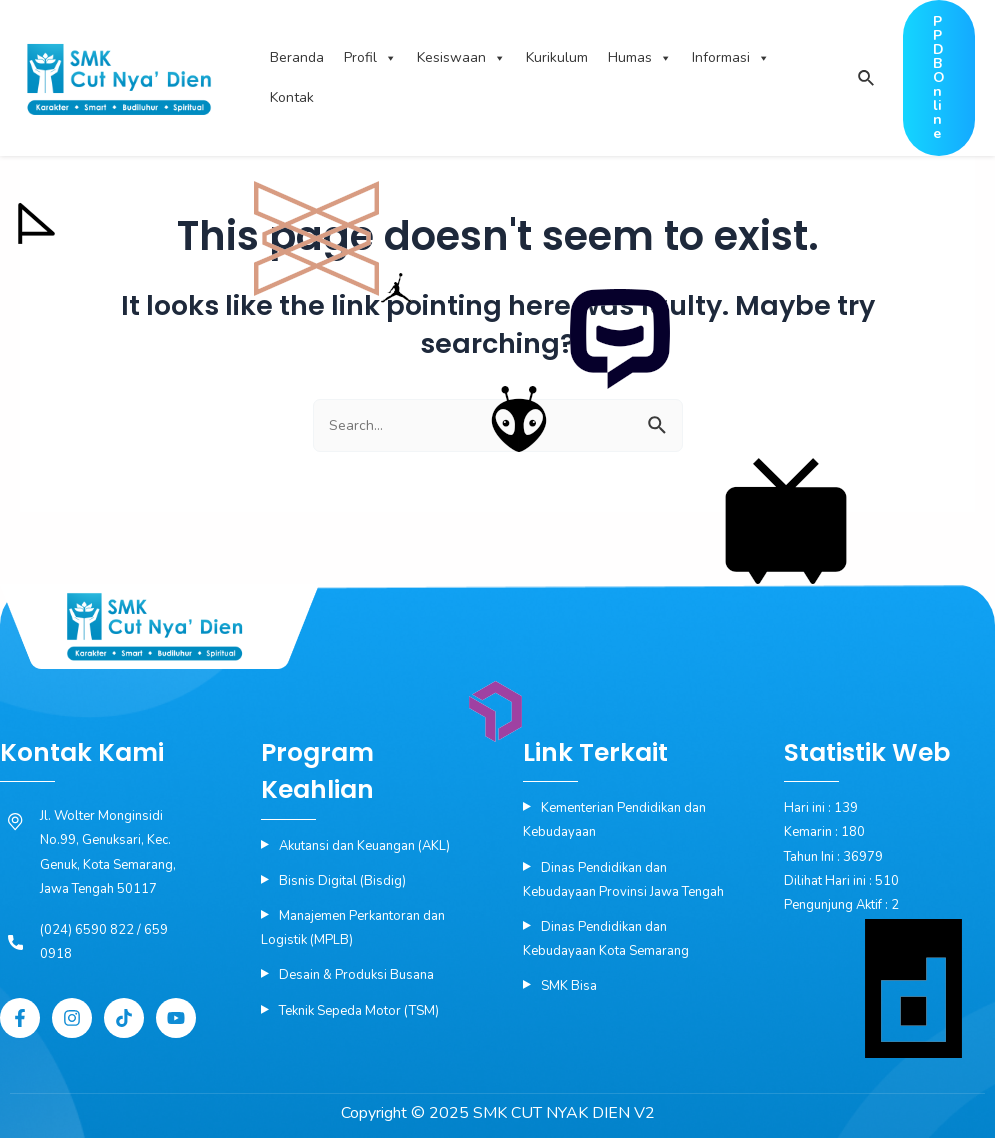 The height and width of the screenshot is (1138, 995). I want to click on open niconico video streaming app, so click(786, 521).